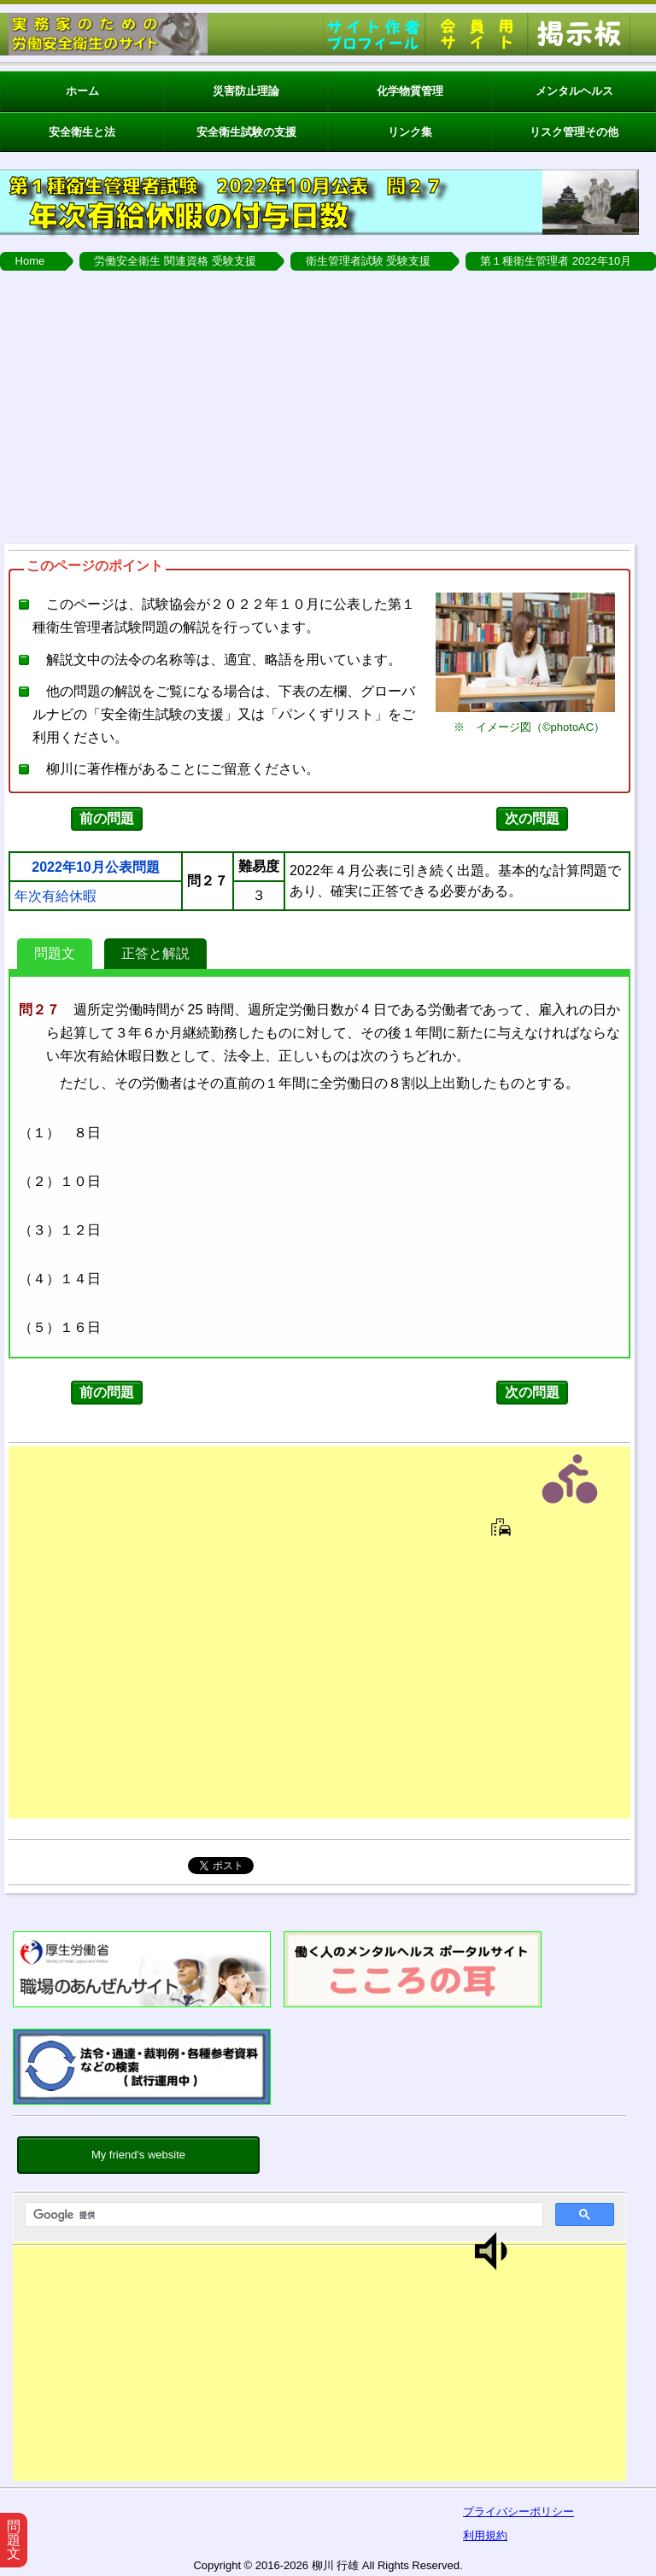 This screenshot has height=2576, width=656. What do you see at coordinates (491, 2251) in the screenshot?
I see `decrease audio volume` at bounding box center [491, 2251].